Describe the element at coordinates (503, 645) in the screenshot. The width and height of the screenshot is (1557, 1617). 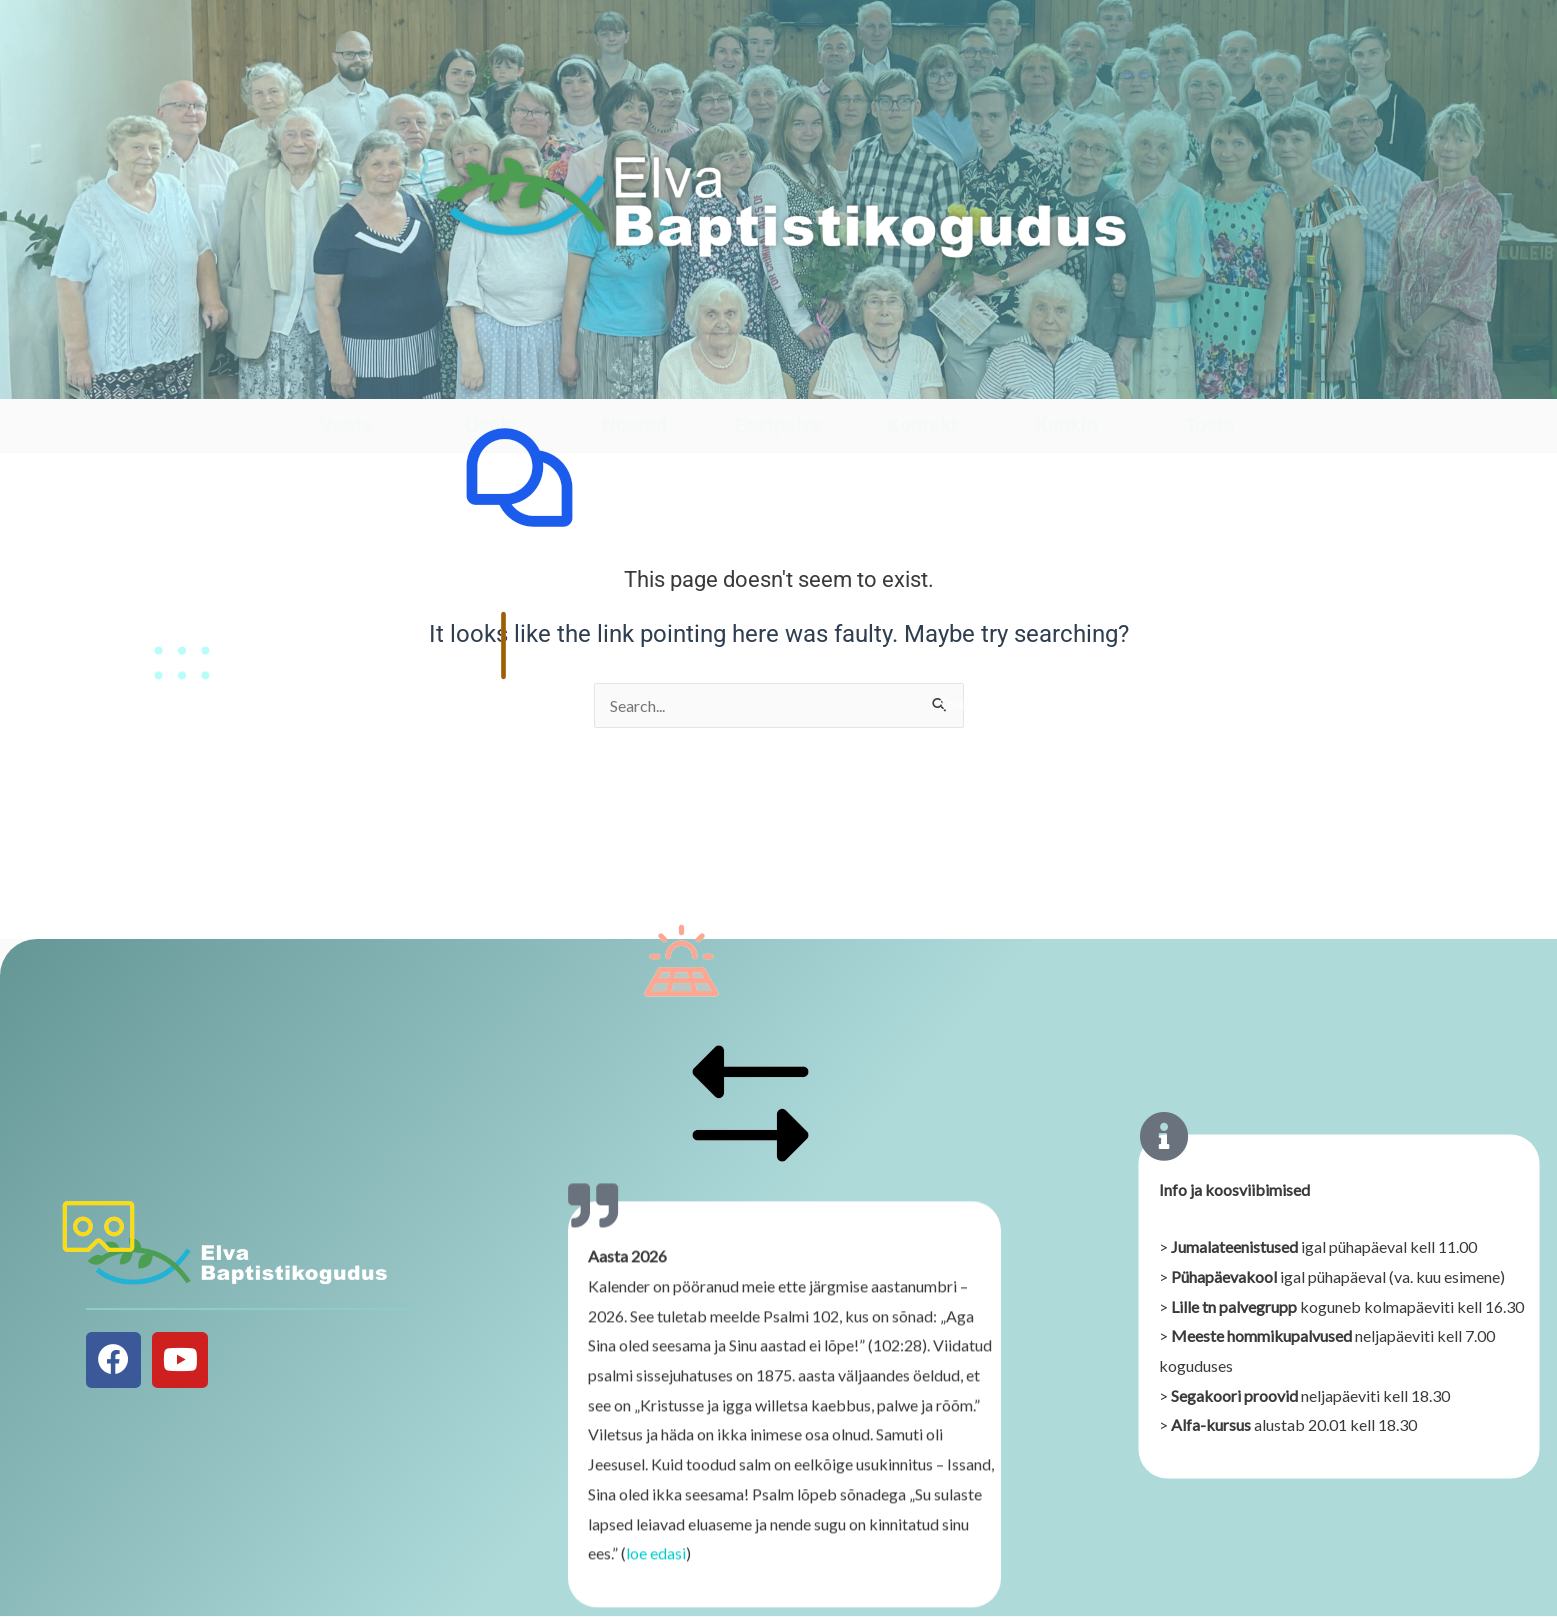
I see `vertical divider or separator between UI elements` at that location.